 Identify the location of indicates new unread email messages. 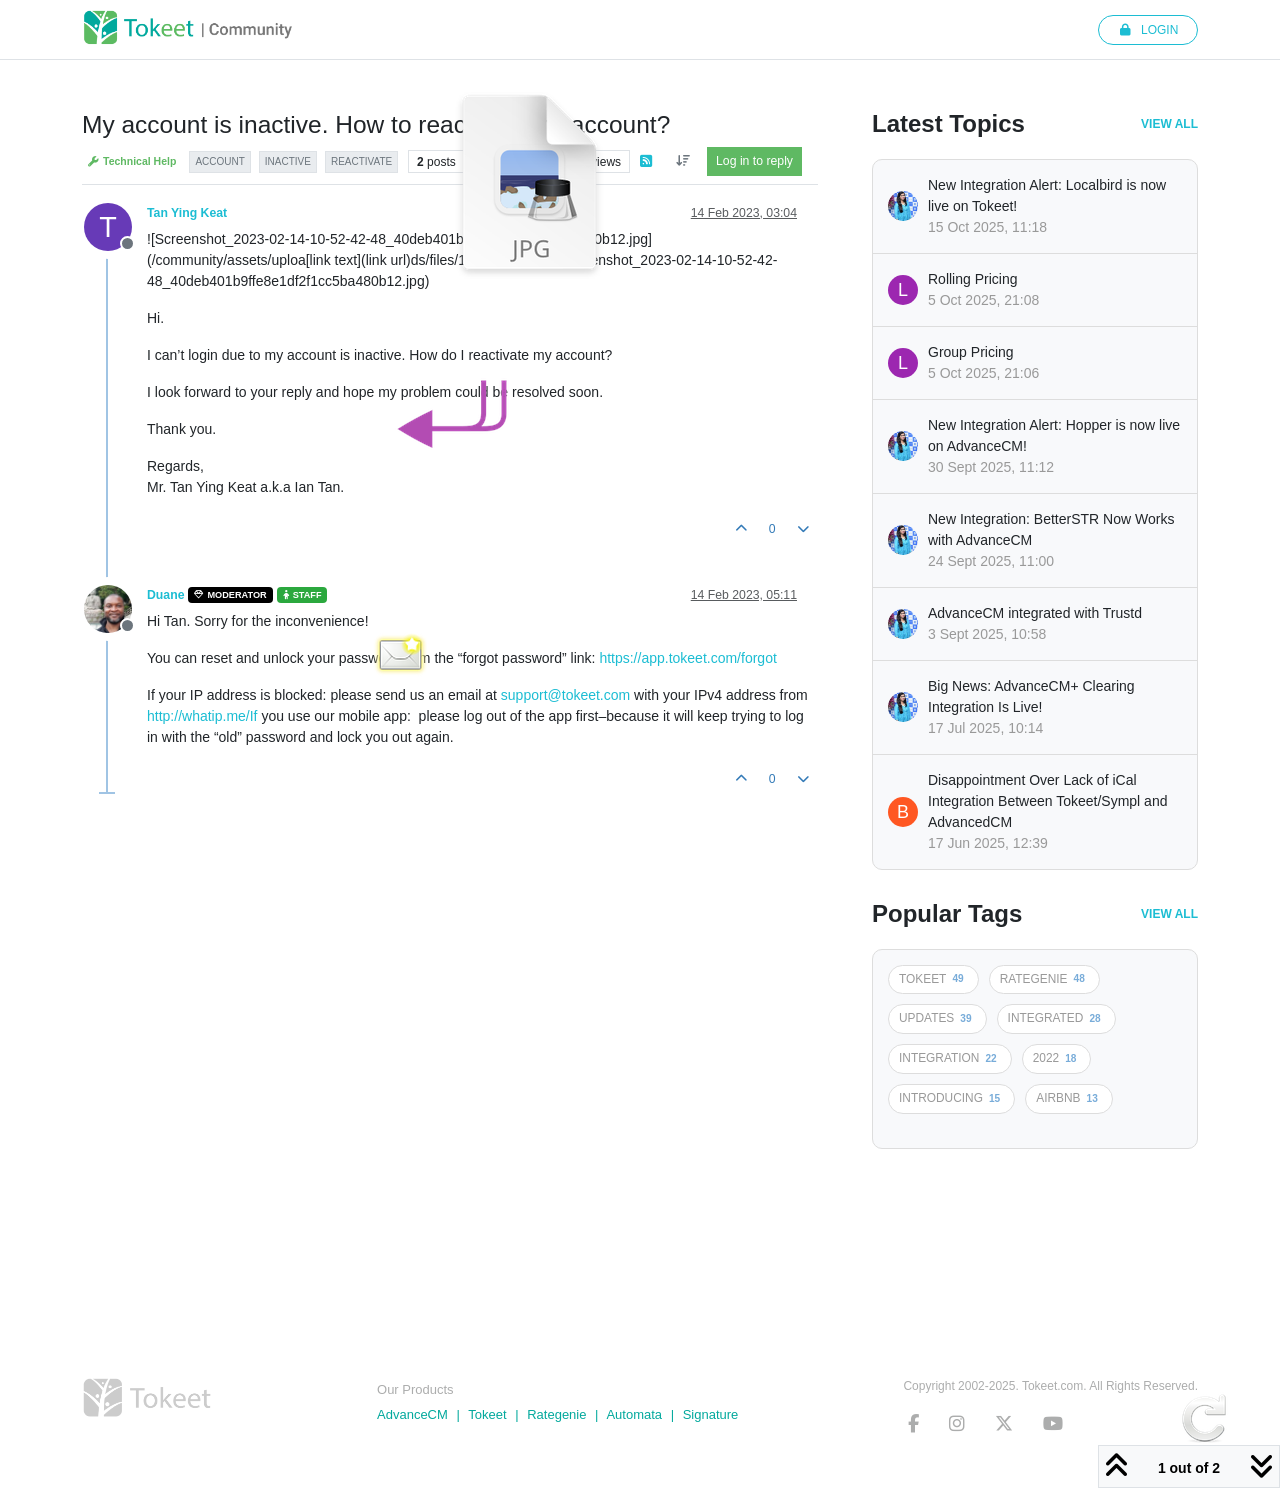
(400, 655).